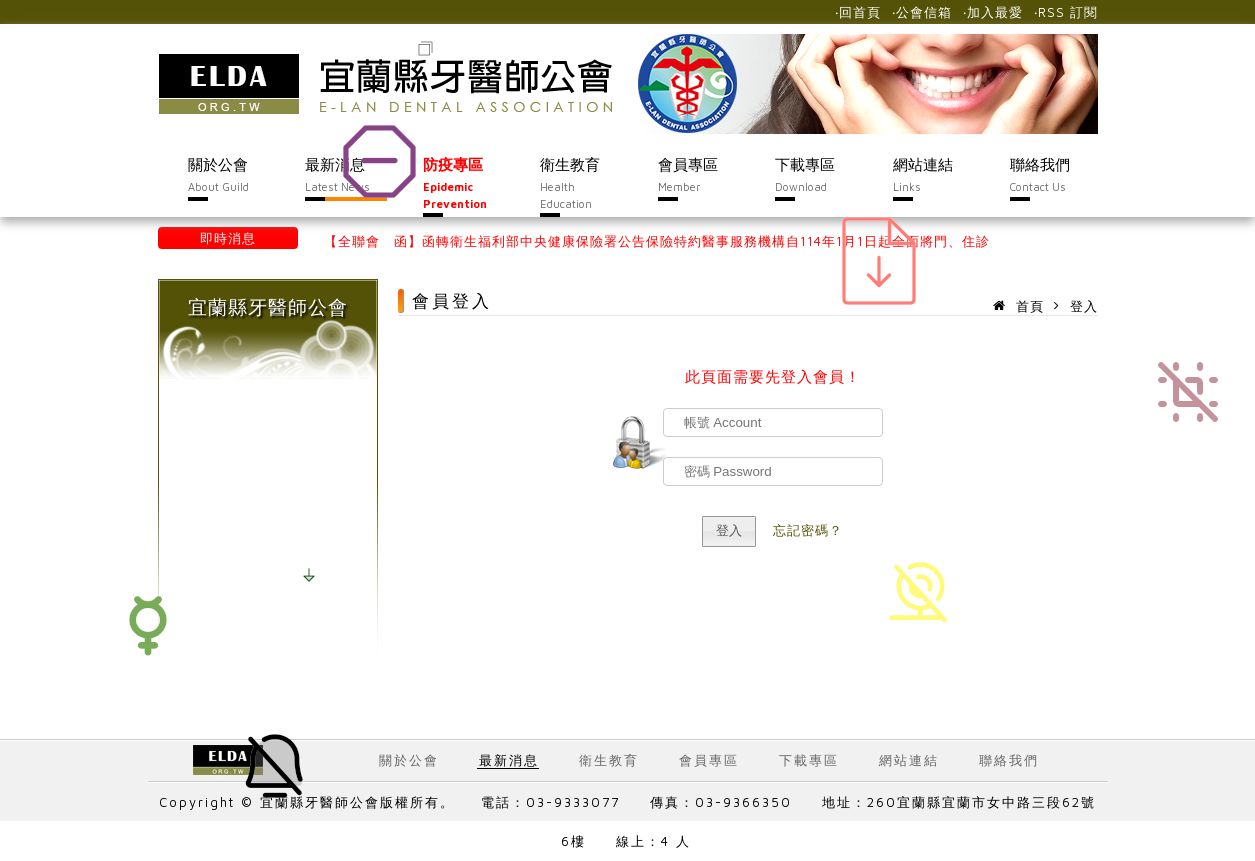 This screenshot has width=1255, height=861. Describe the element at coordinates (275, 766) in the screenshot. I see `mute notifications` at that location.